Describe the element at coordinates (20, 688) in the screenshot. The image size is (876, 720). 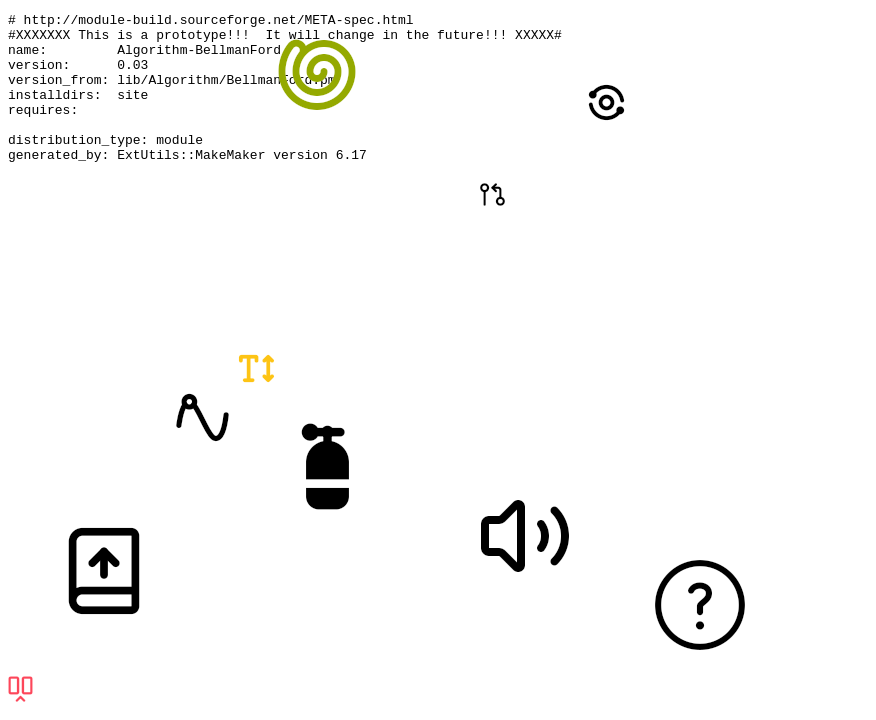
I see `align items to bottom edge` at that location.